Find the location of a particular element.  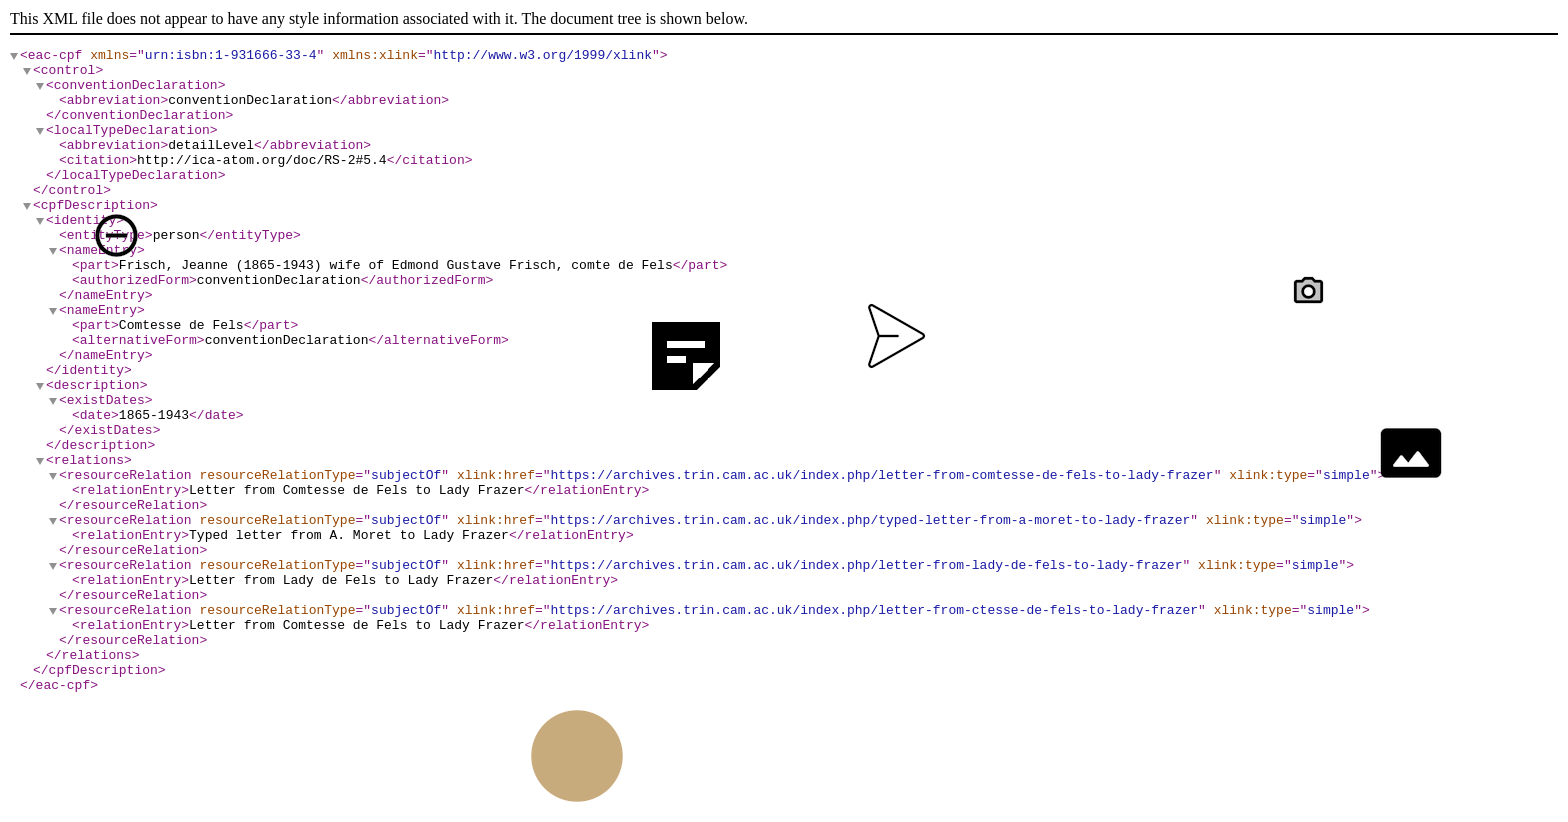

tap to take a photo is located at coordinates (1308, 291).